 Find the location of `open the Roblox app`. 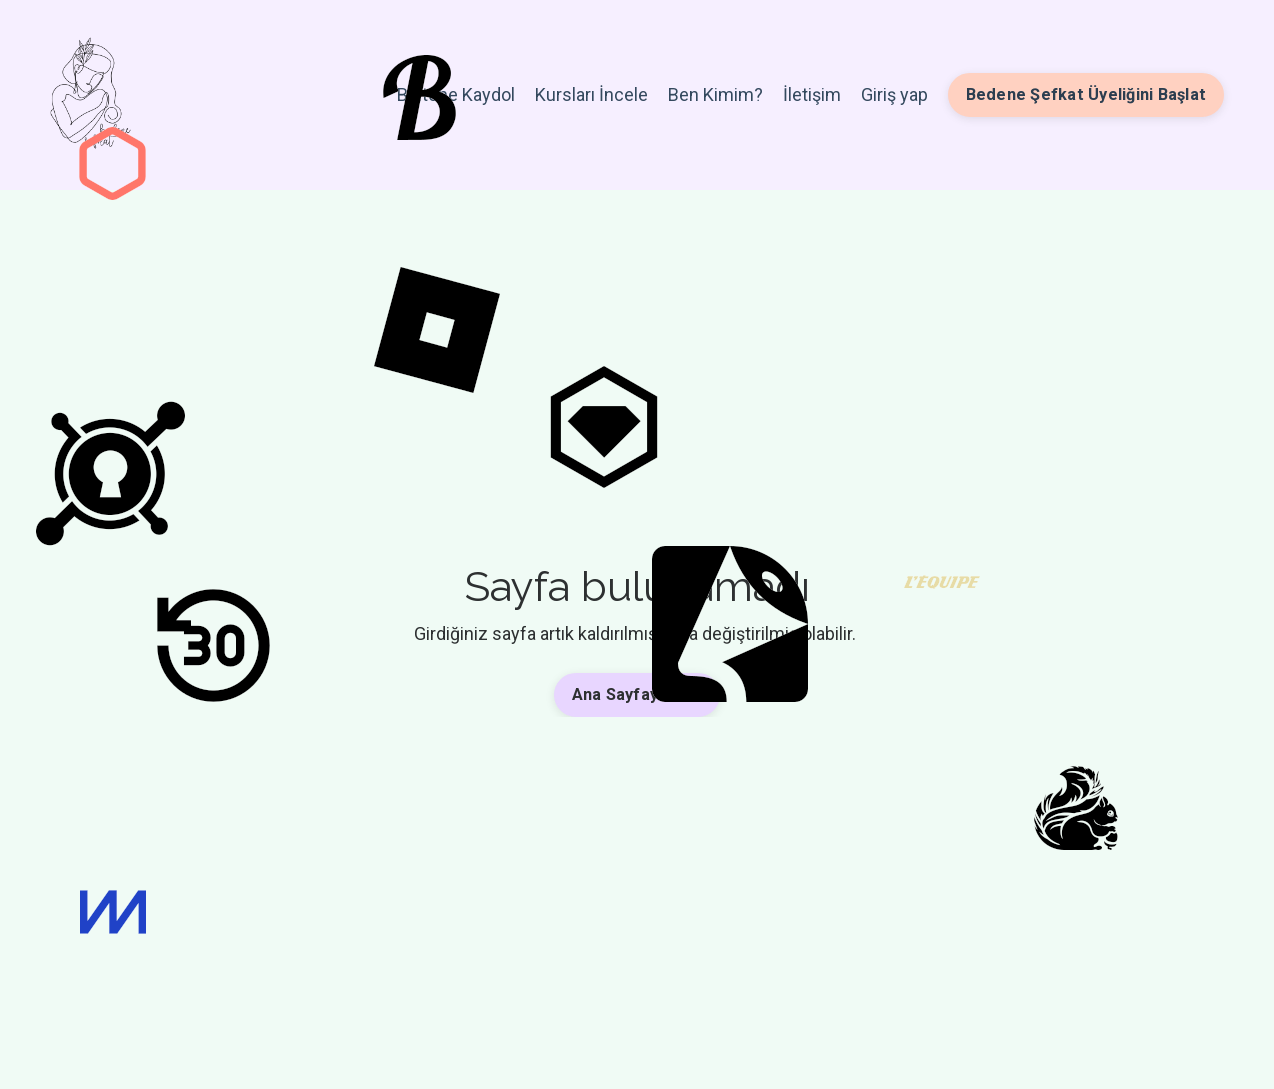

open the Roblox app is located at coordinates (437, 330).